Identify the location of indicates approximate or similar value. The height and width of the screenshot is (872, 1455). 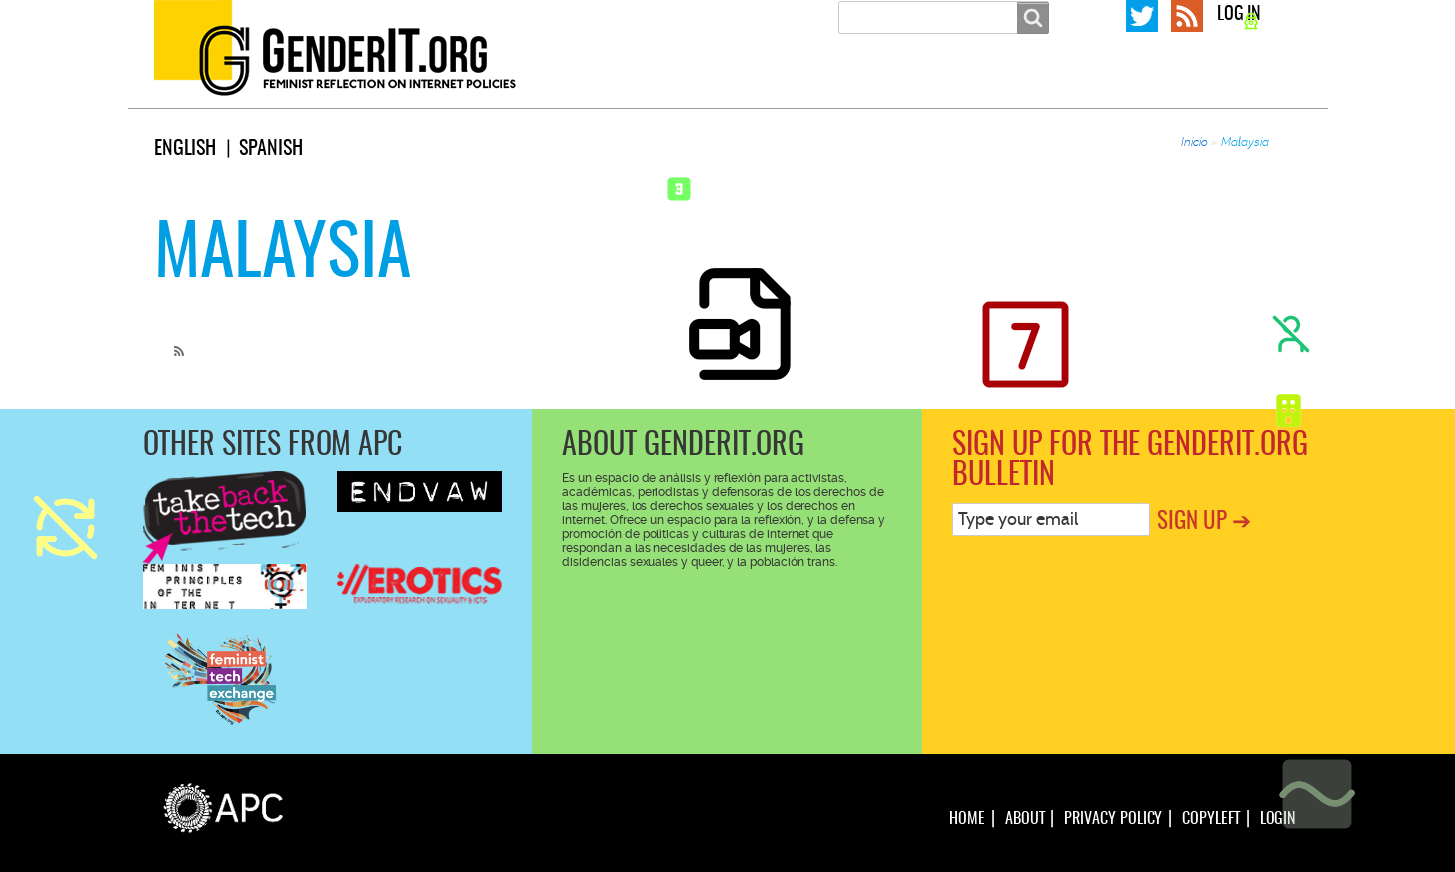
(1317, 794).